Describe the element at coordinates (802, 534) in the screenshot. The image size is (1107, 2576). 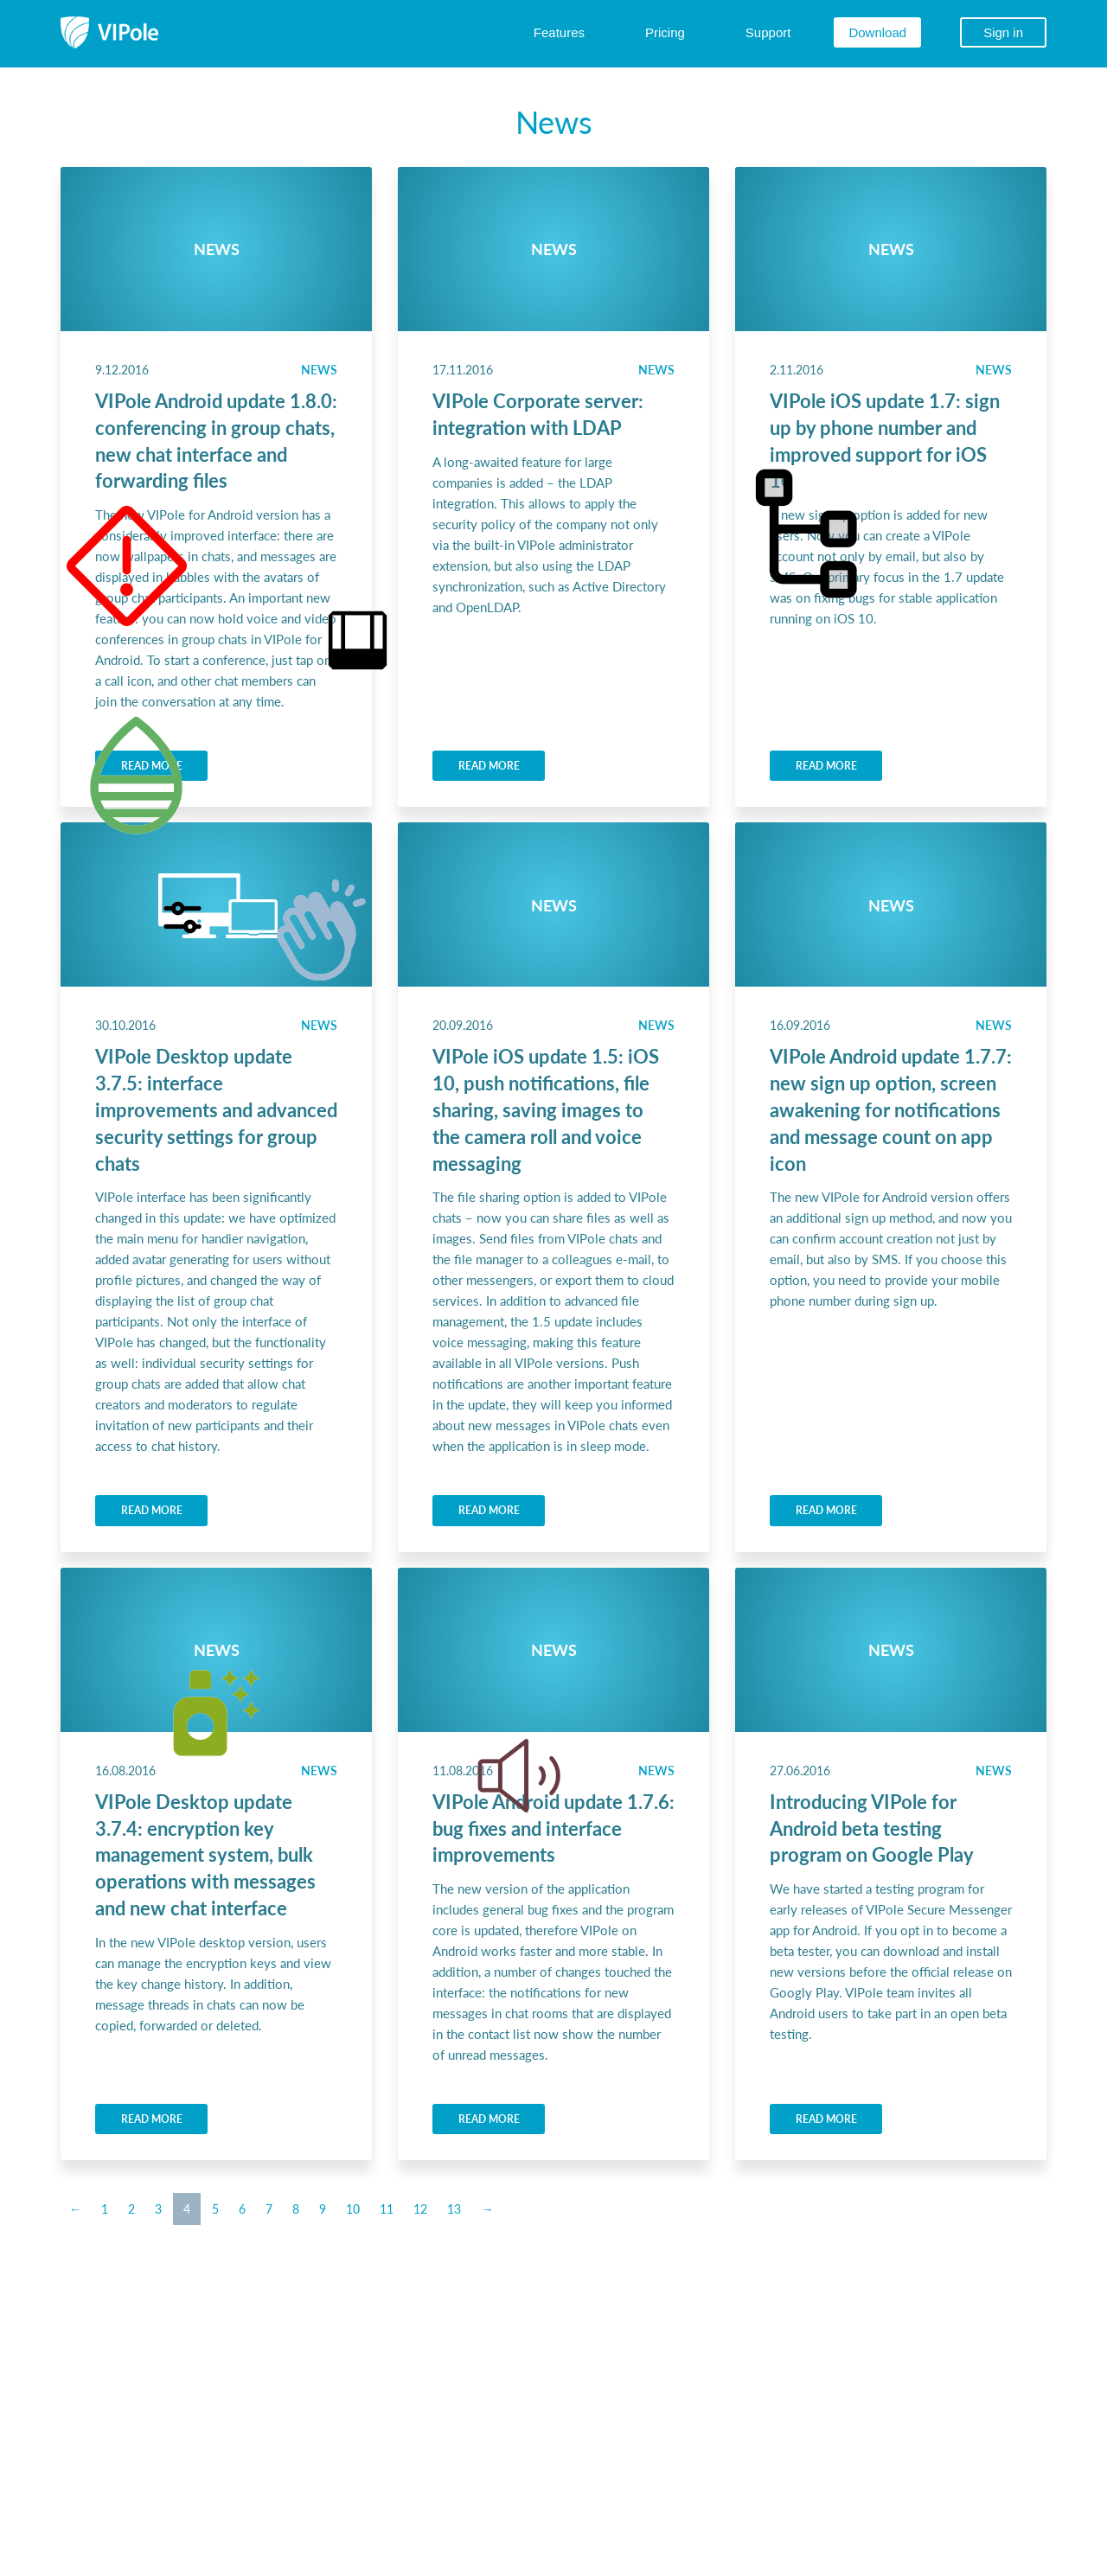
I see `view hierarchical folder structure` at that location.